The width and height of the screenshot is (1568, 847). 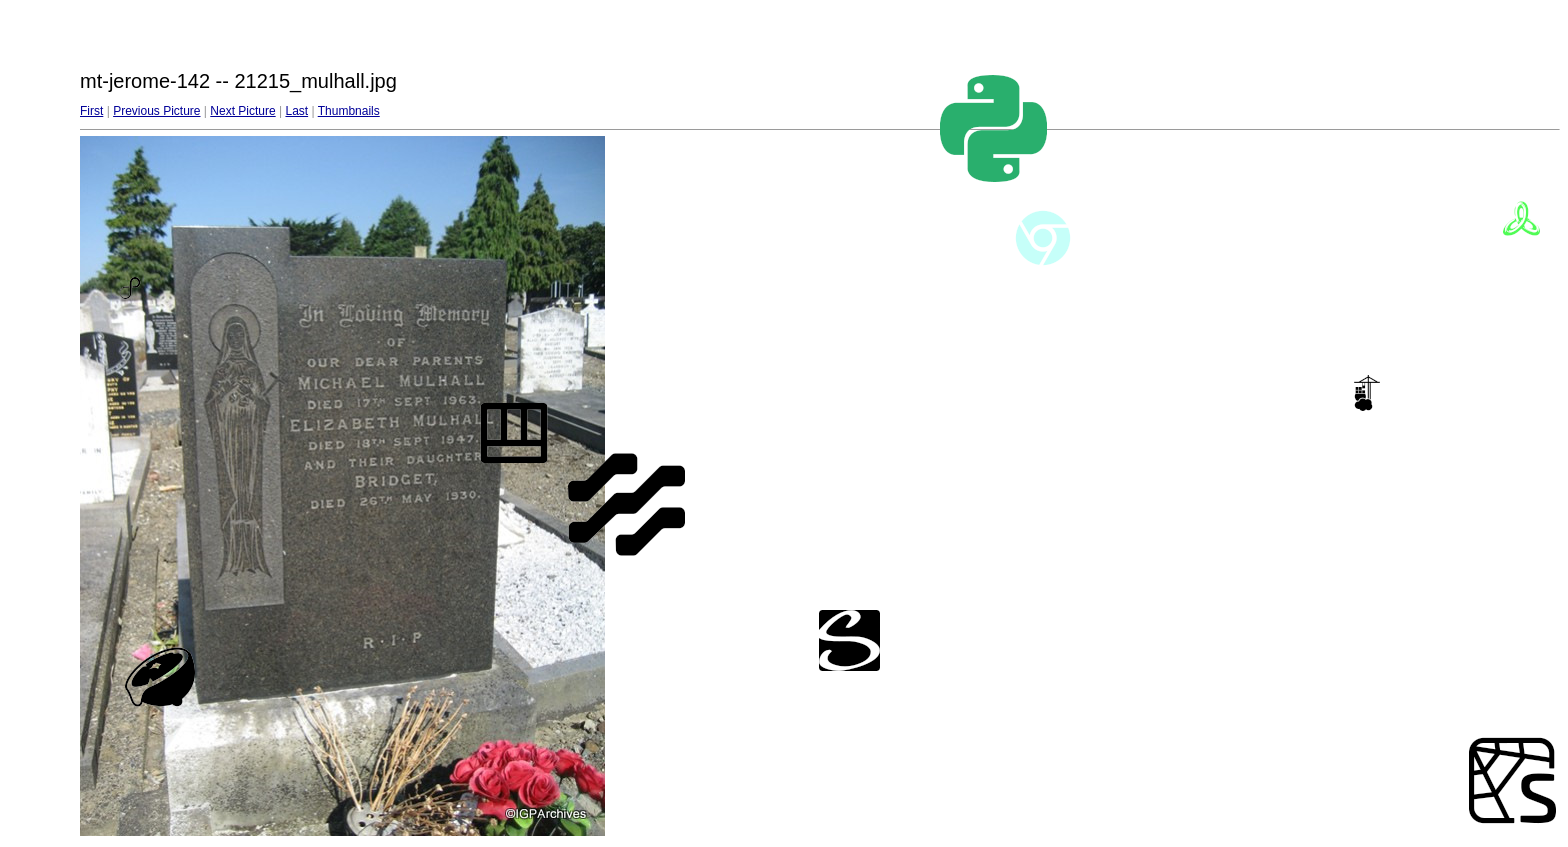 What do you see at coordinates (626, 504) in the screenshot?
I see `langflow app logo` at bounding box center [626, 504].